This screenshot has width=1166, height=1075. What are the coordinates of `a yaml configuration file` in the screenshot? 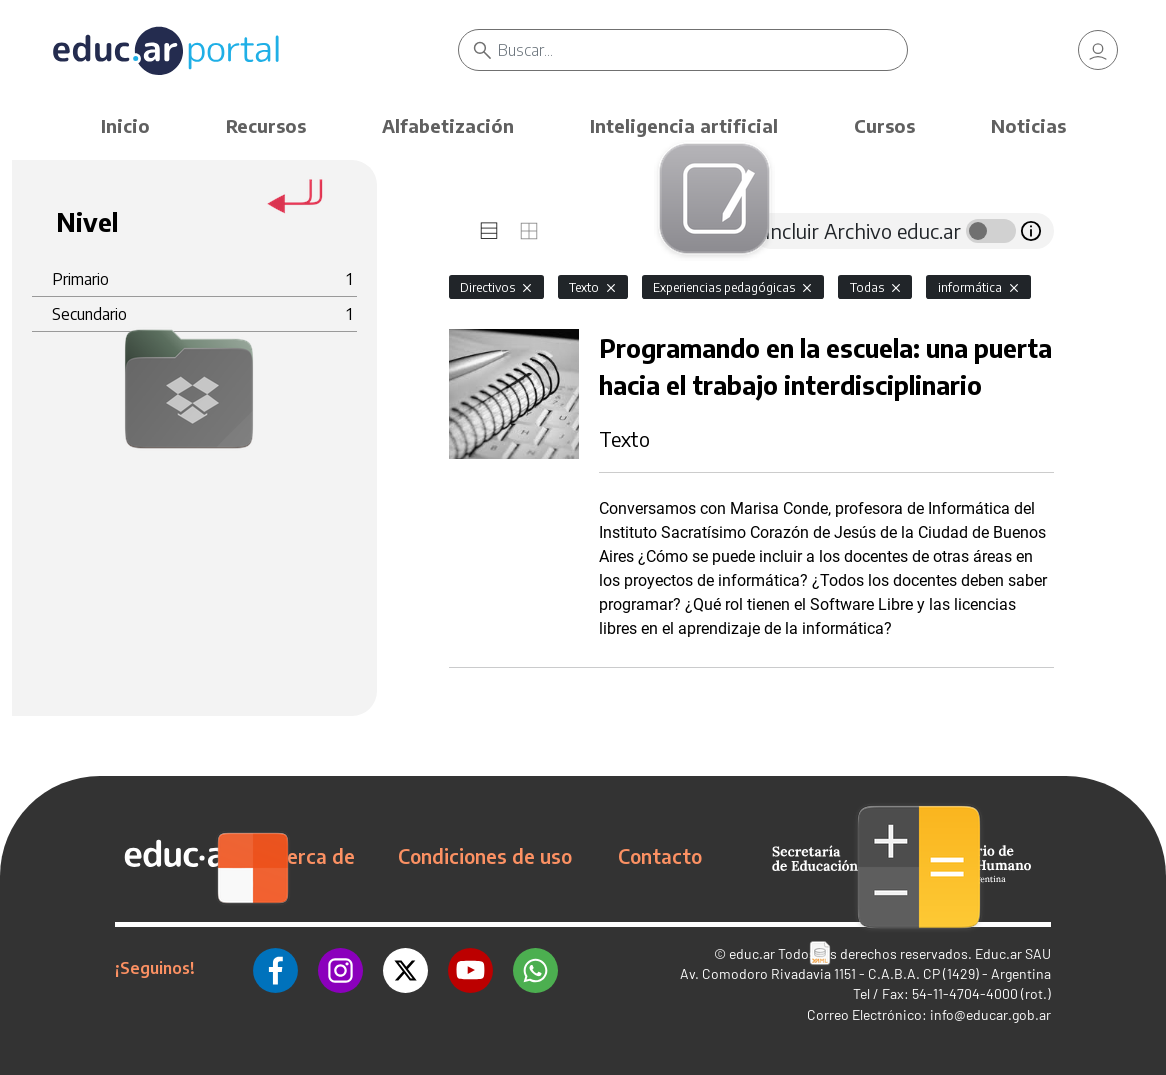 It's located at (820, 953).